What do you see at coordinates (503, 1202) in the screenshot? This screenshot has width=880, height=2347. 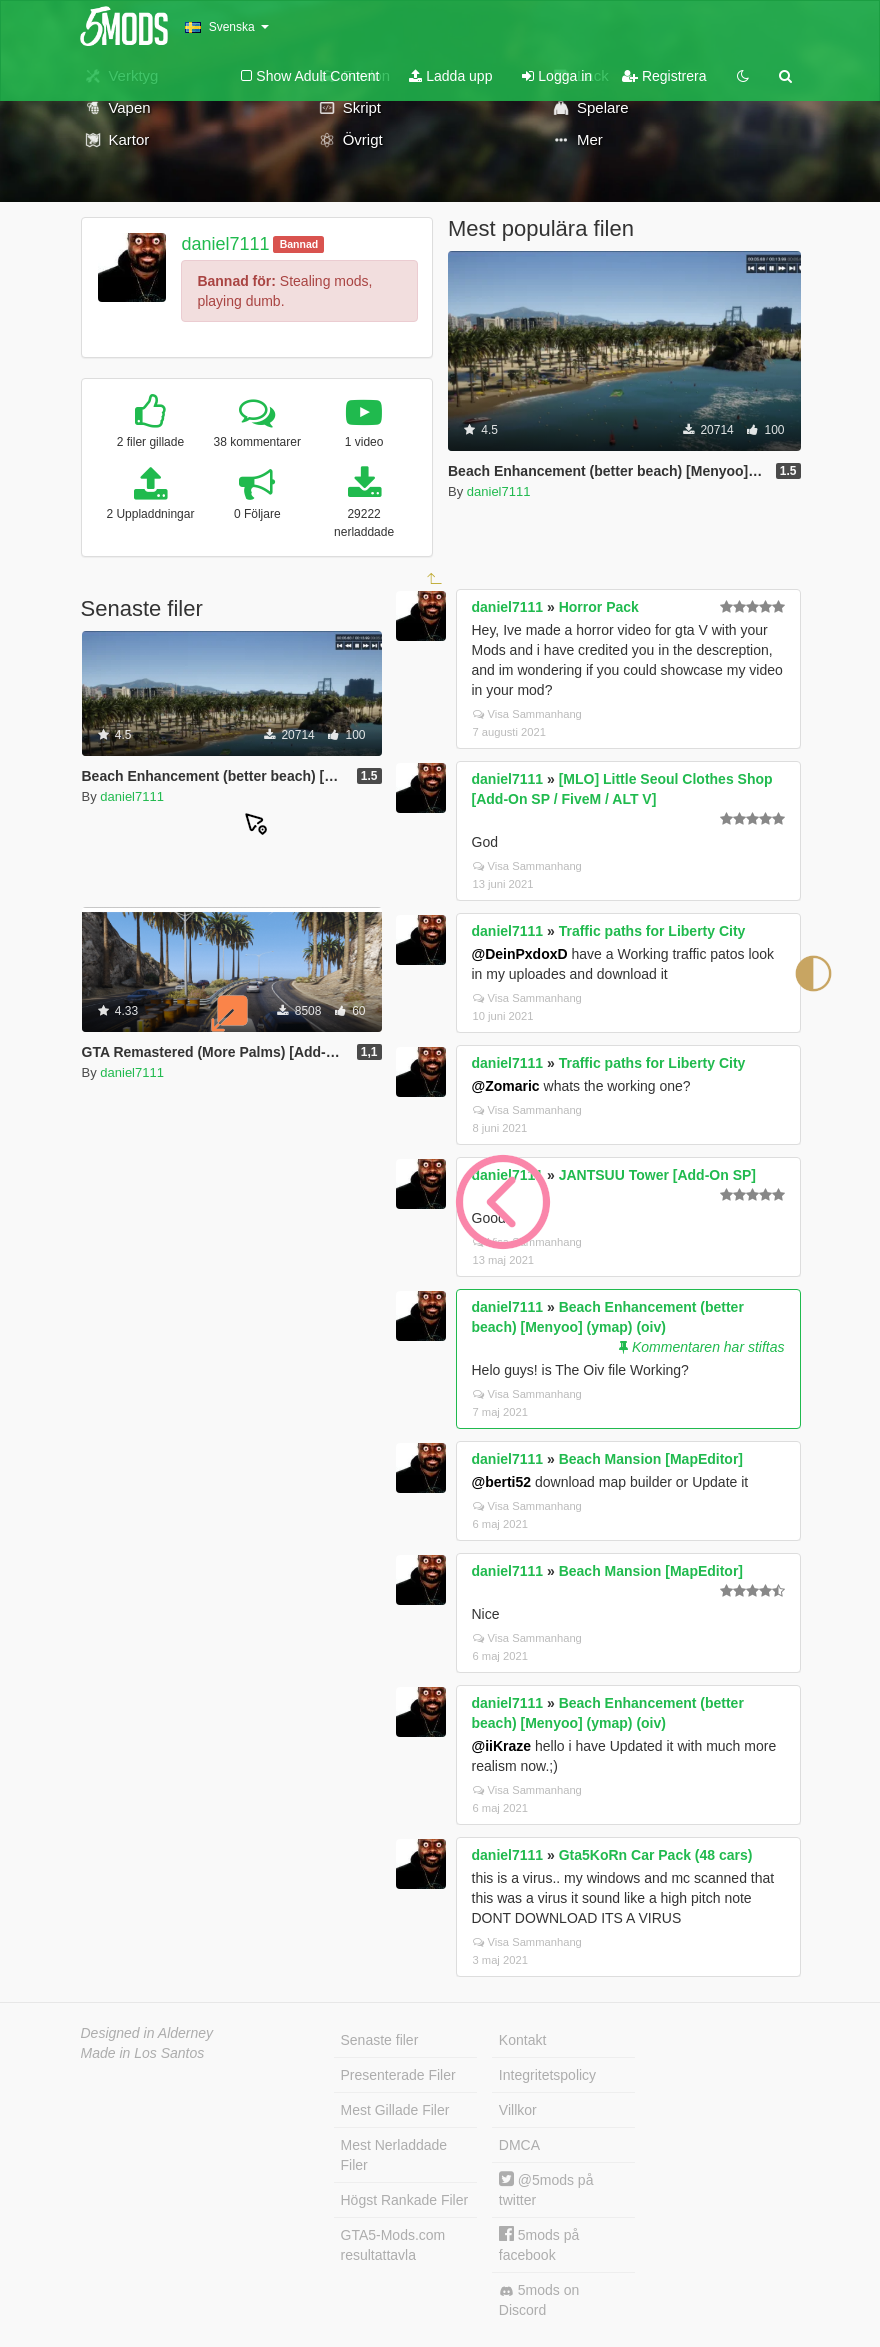 I see `go back to the previous screen` at bounding box center [503, 1202].